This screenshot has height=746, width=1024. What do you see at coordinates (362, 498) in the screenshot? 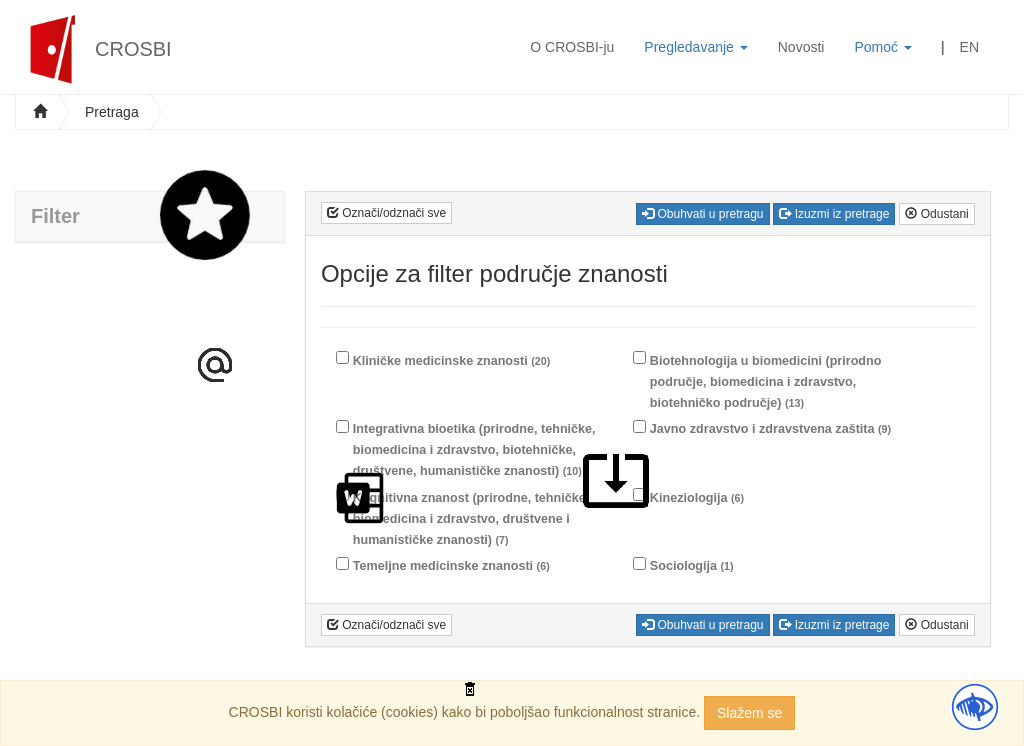
I see `open Microsoft Word` at bounding box center [362, 498].